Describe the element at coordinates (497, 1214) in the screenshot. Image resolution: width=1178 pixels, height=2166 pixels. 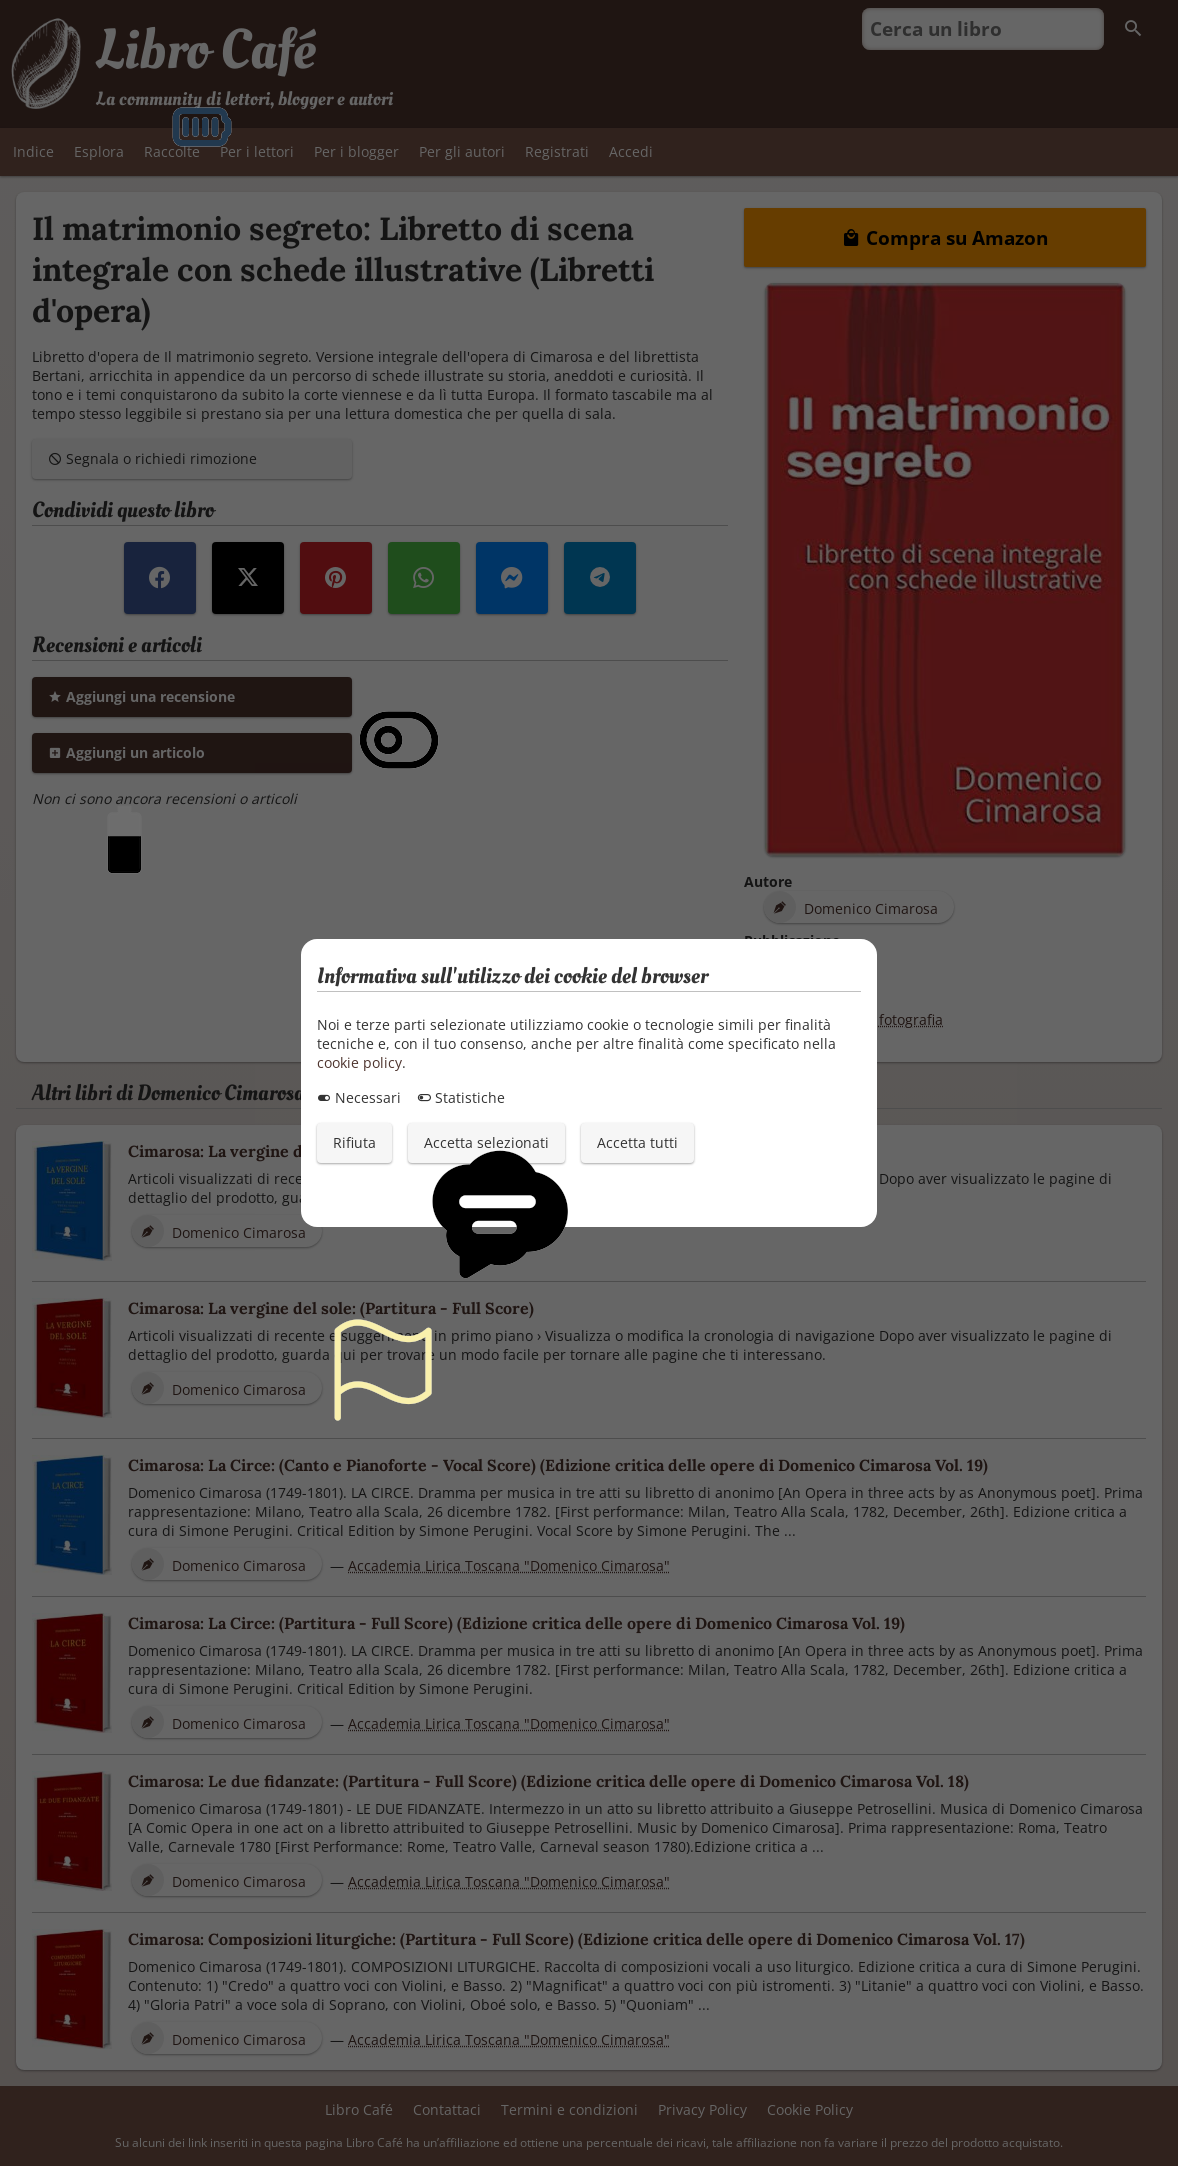
I see `open chat or messaging` at that location.